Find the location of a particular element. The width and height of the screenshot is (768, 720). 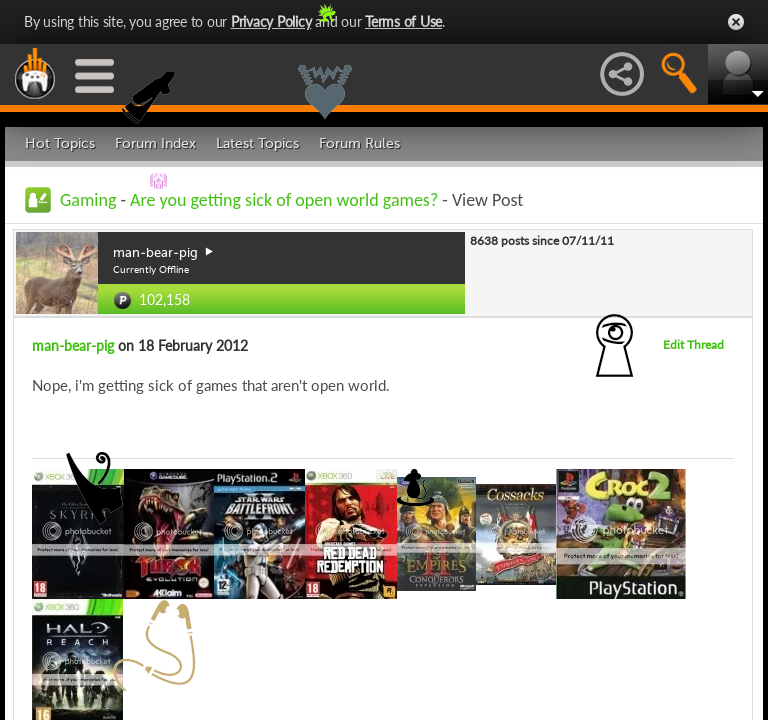

view health or vitality status in a game is located at coordinates (325, 92).